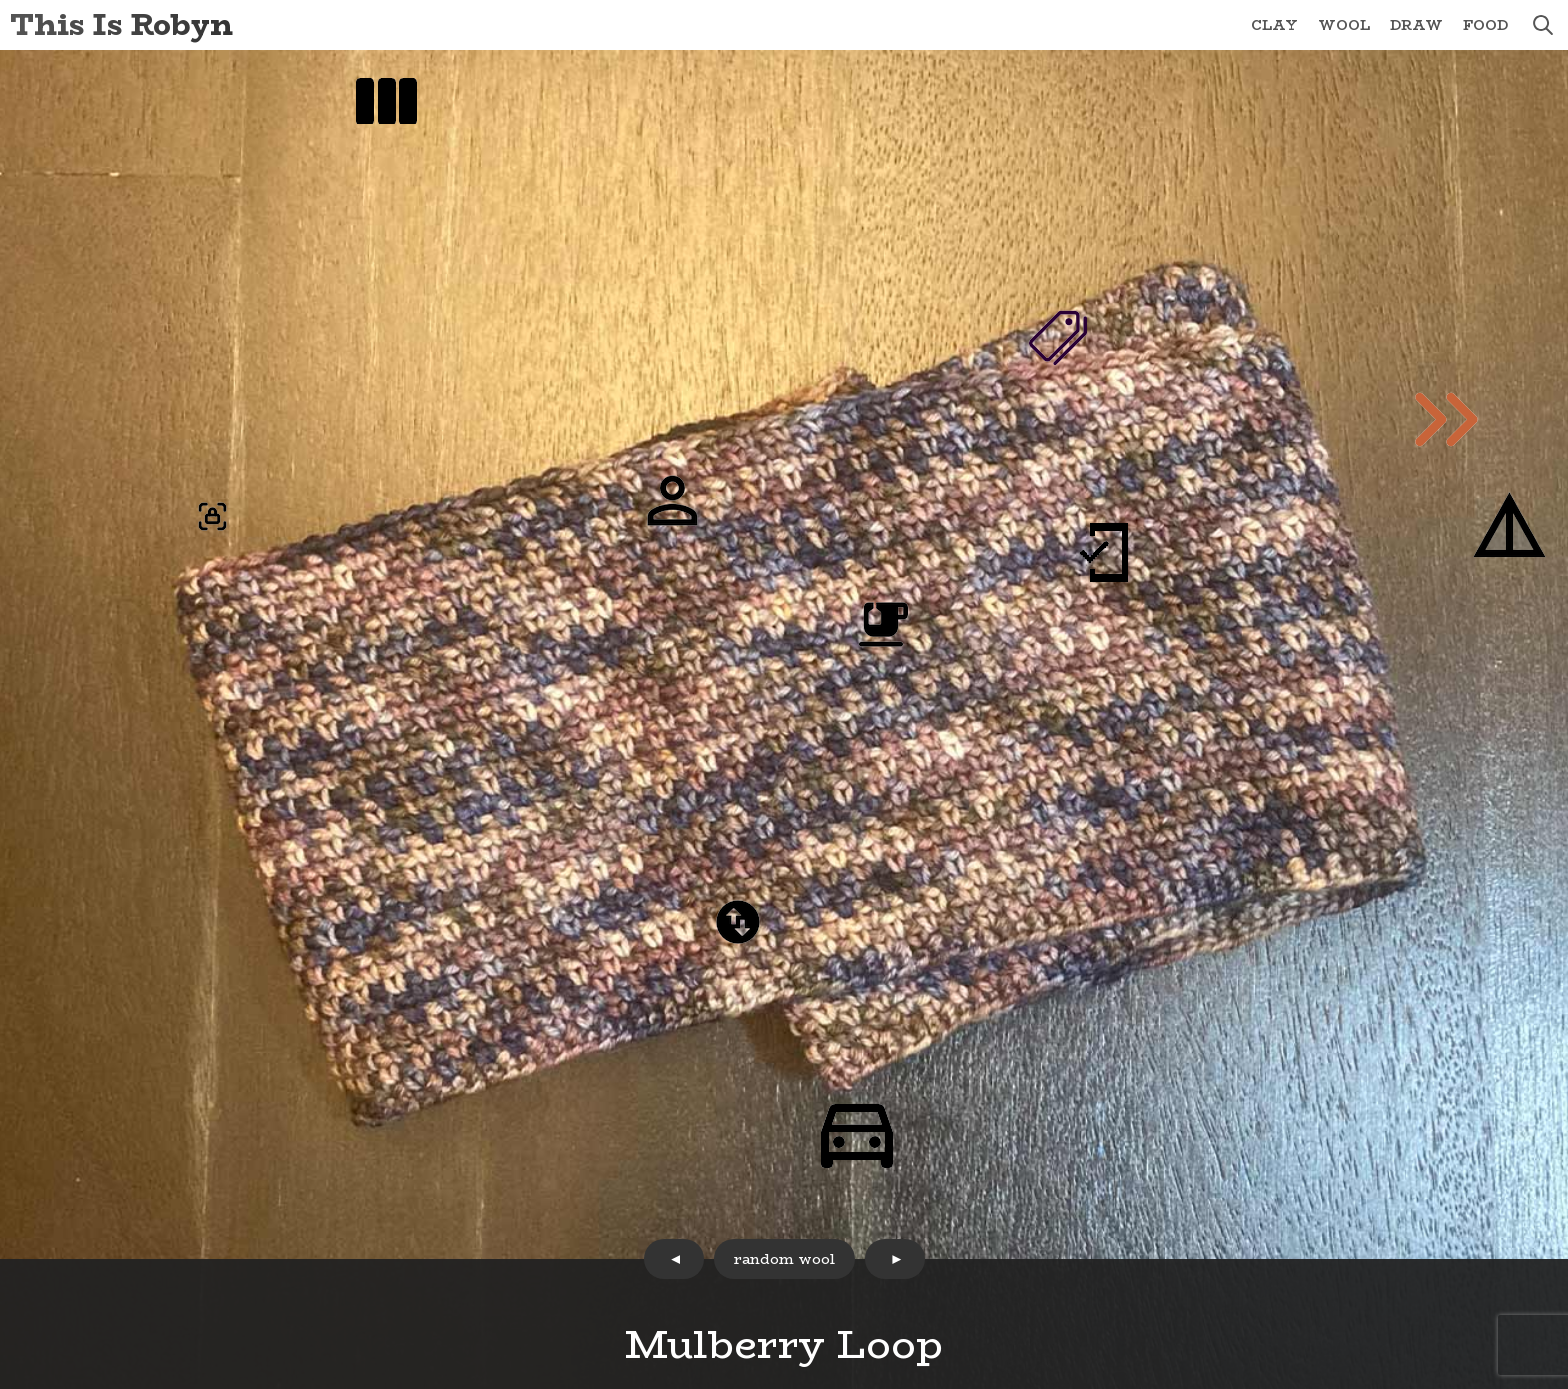 The image size is (1568, 1389). Describe the element at coordinates (212, 516) in the screenshot. I see `access secure or locked content` at that location.